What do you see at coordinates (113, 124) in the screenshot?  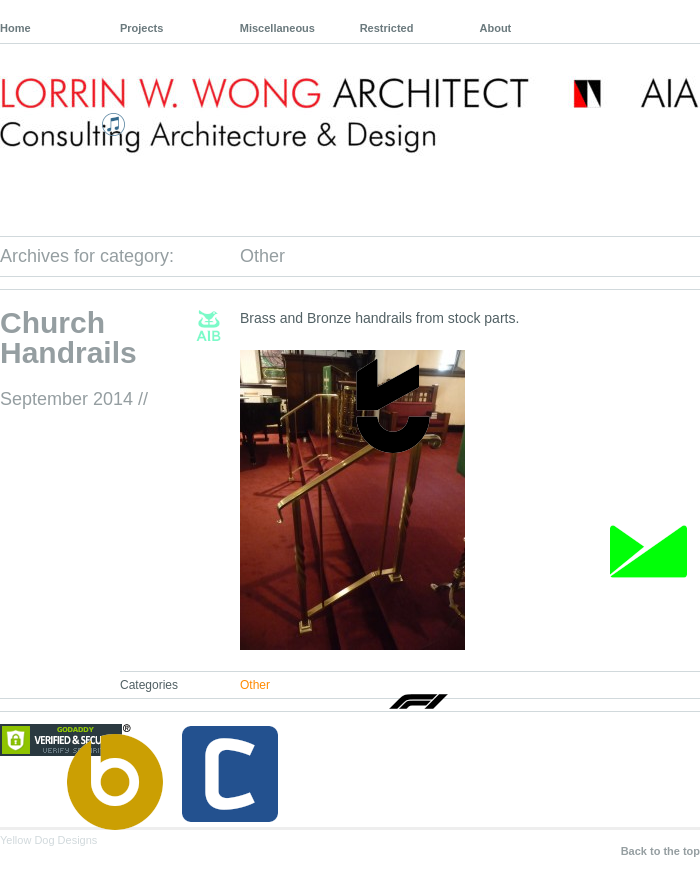 I see `open itunes application` at bounding box center [113, 124].